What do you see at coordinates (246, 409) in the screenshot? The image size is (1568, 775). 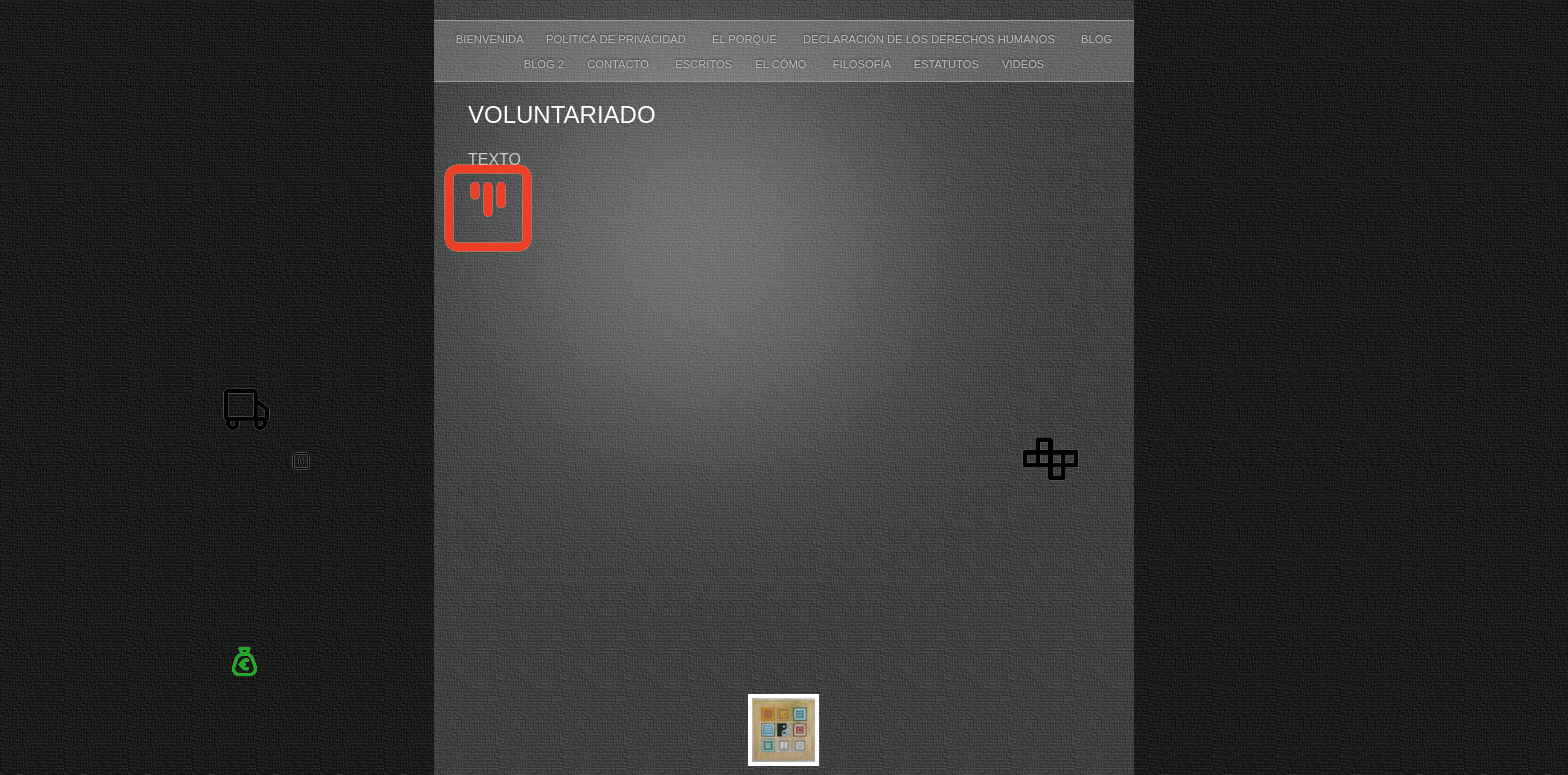 I see `access vehicle or transportation options` at bounding box center [246, 409].